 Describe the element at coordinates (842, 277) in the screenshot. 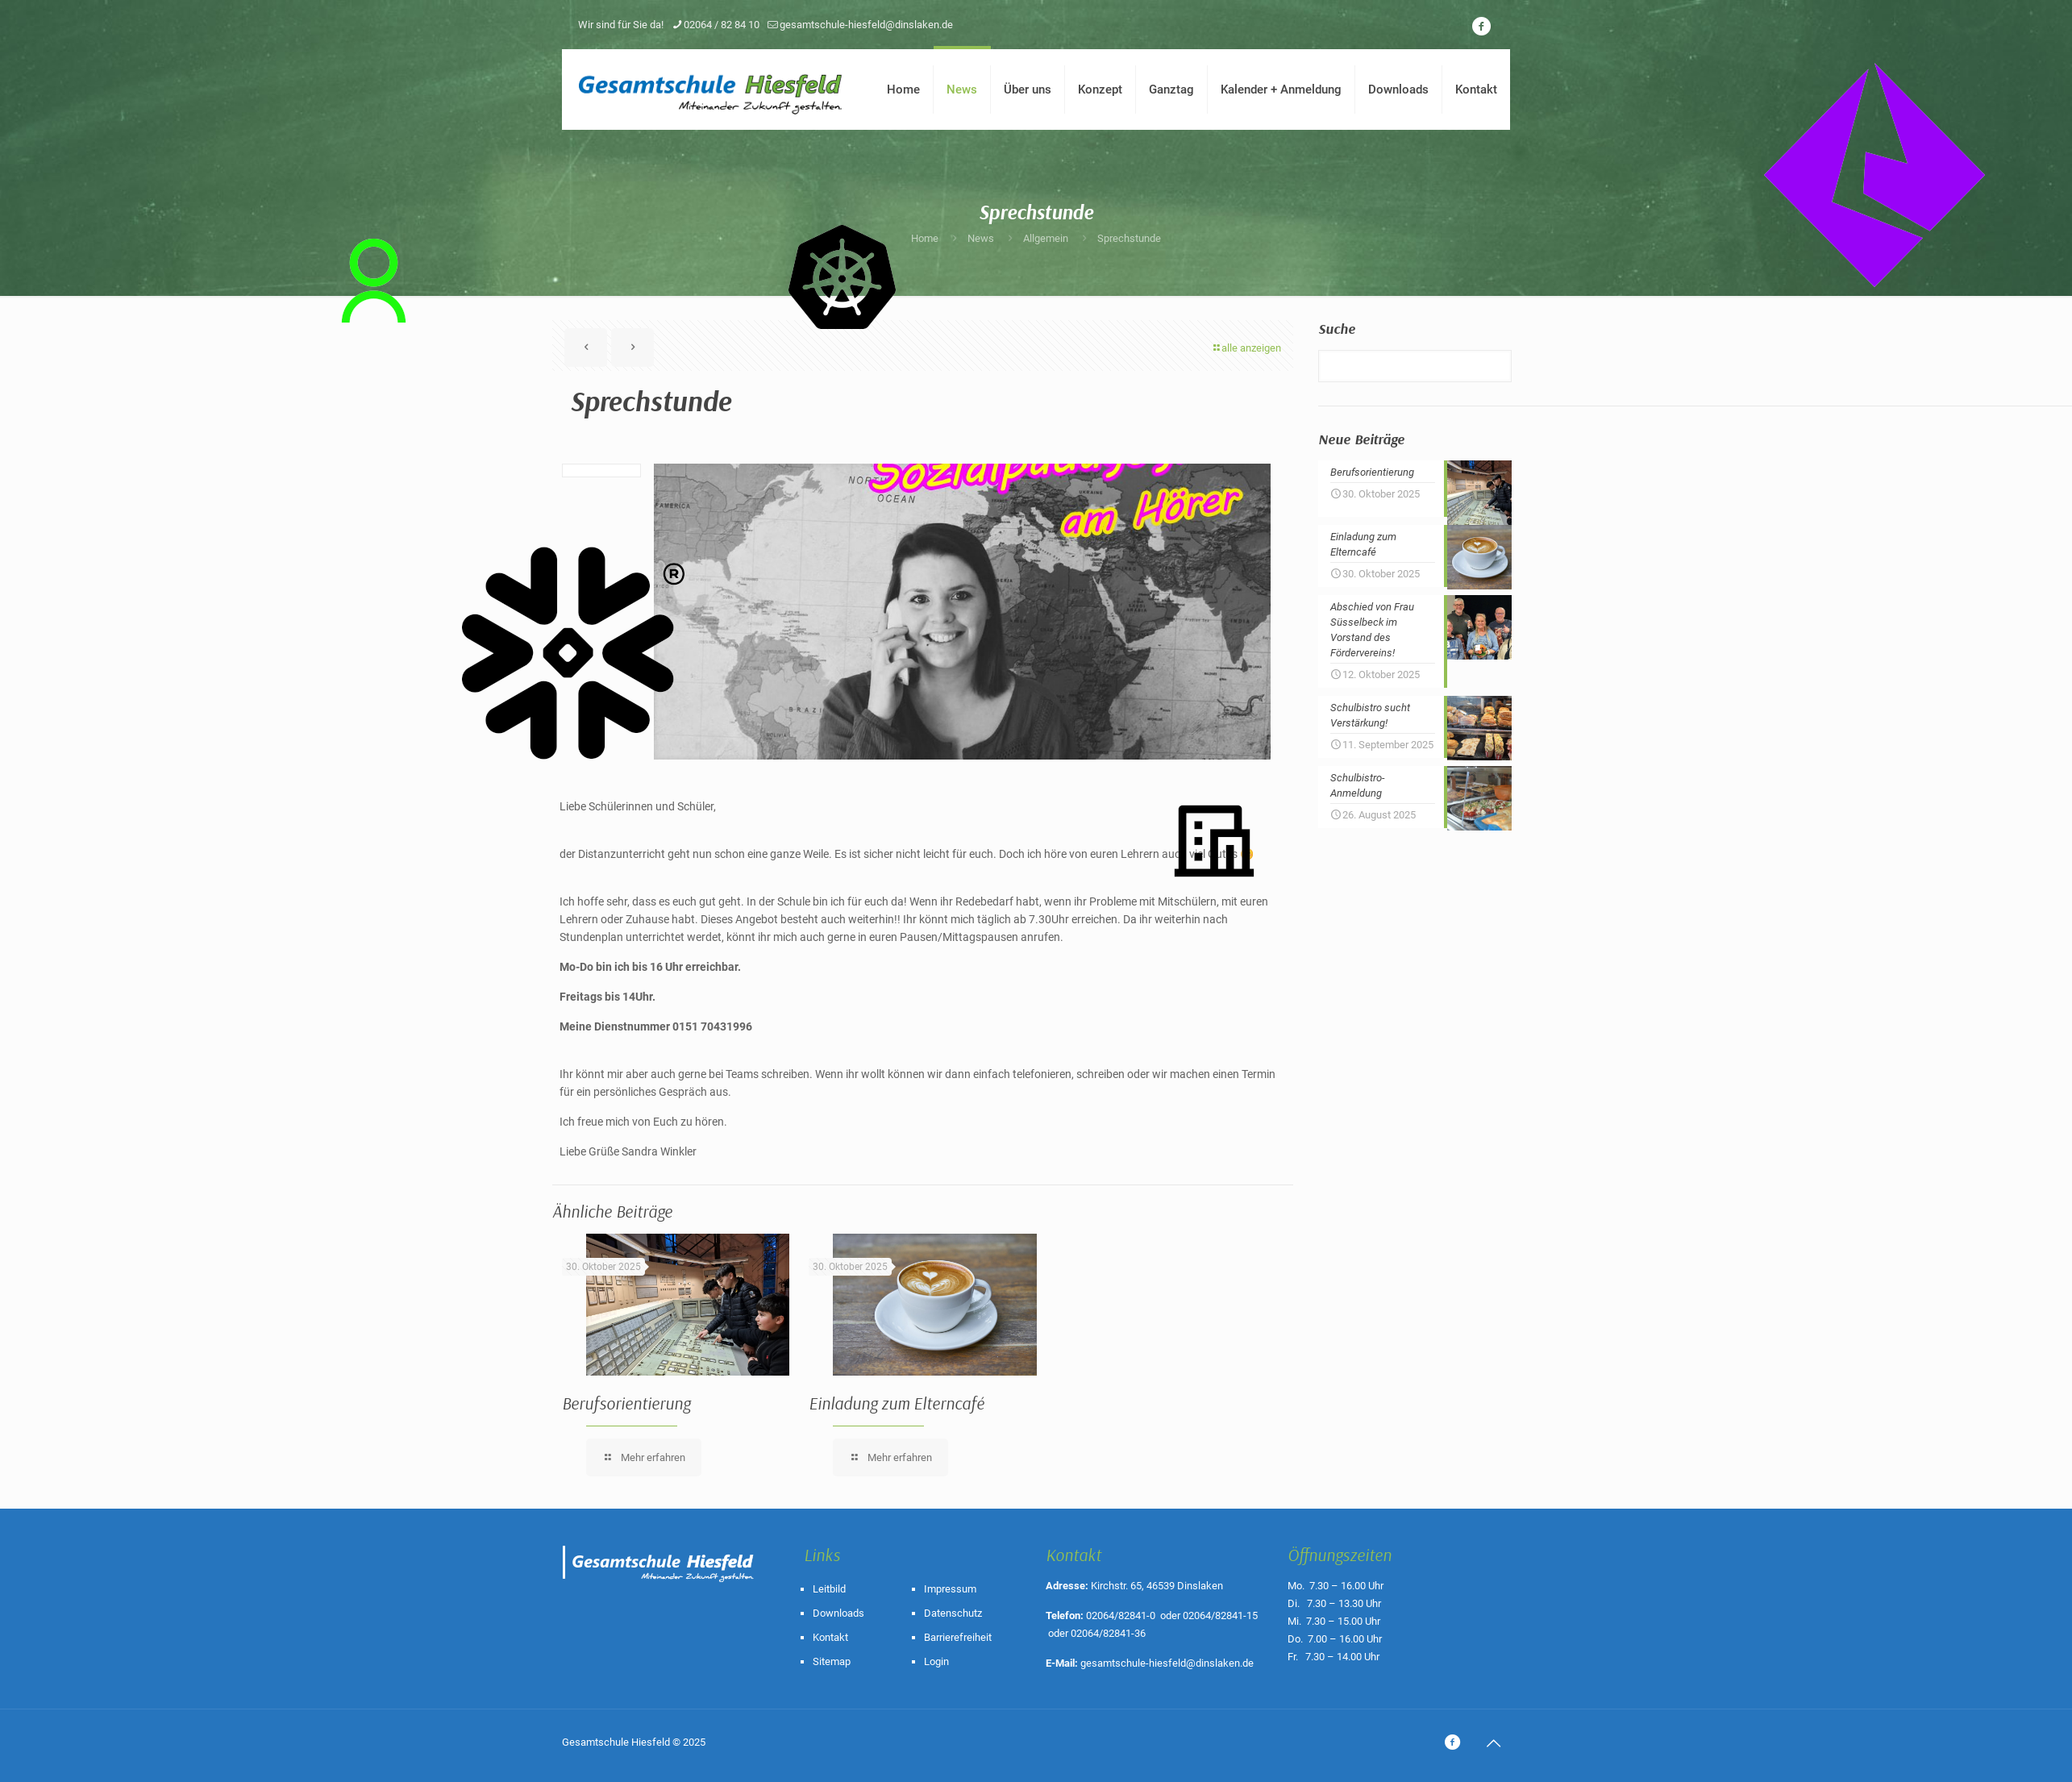

I see `kubernetes container orchestration platform logo` at that location.